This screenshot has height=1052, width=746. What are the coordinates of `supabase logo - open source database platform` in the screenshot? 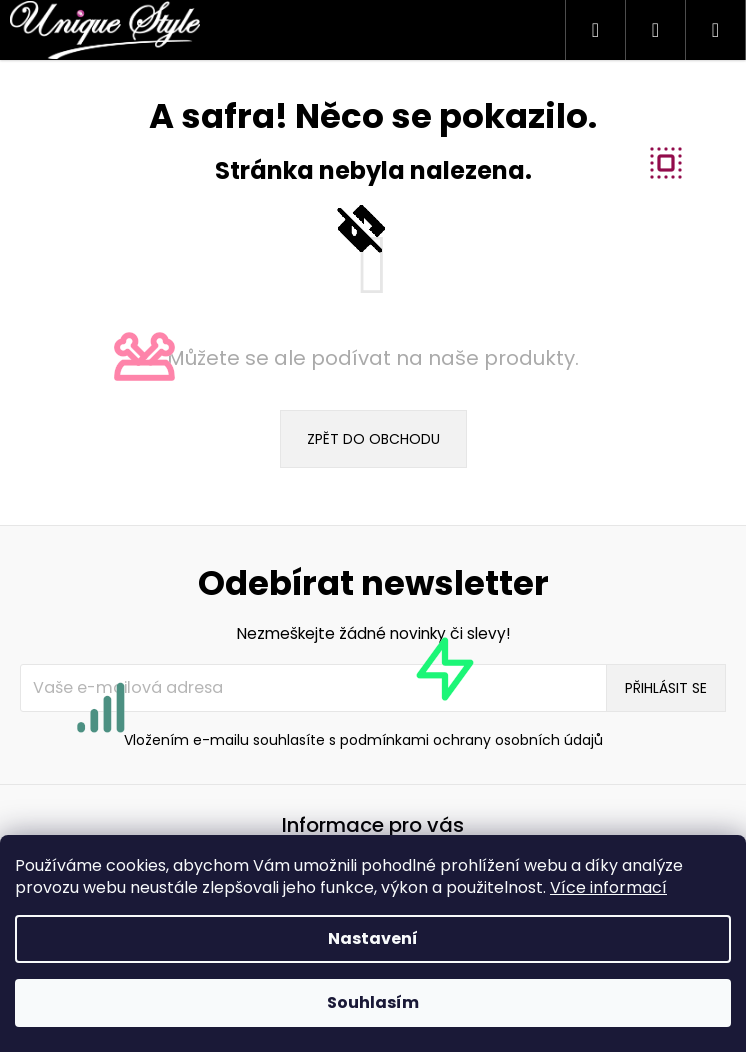 It's located at (445, 669).